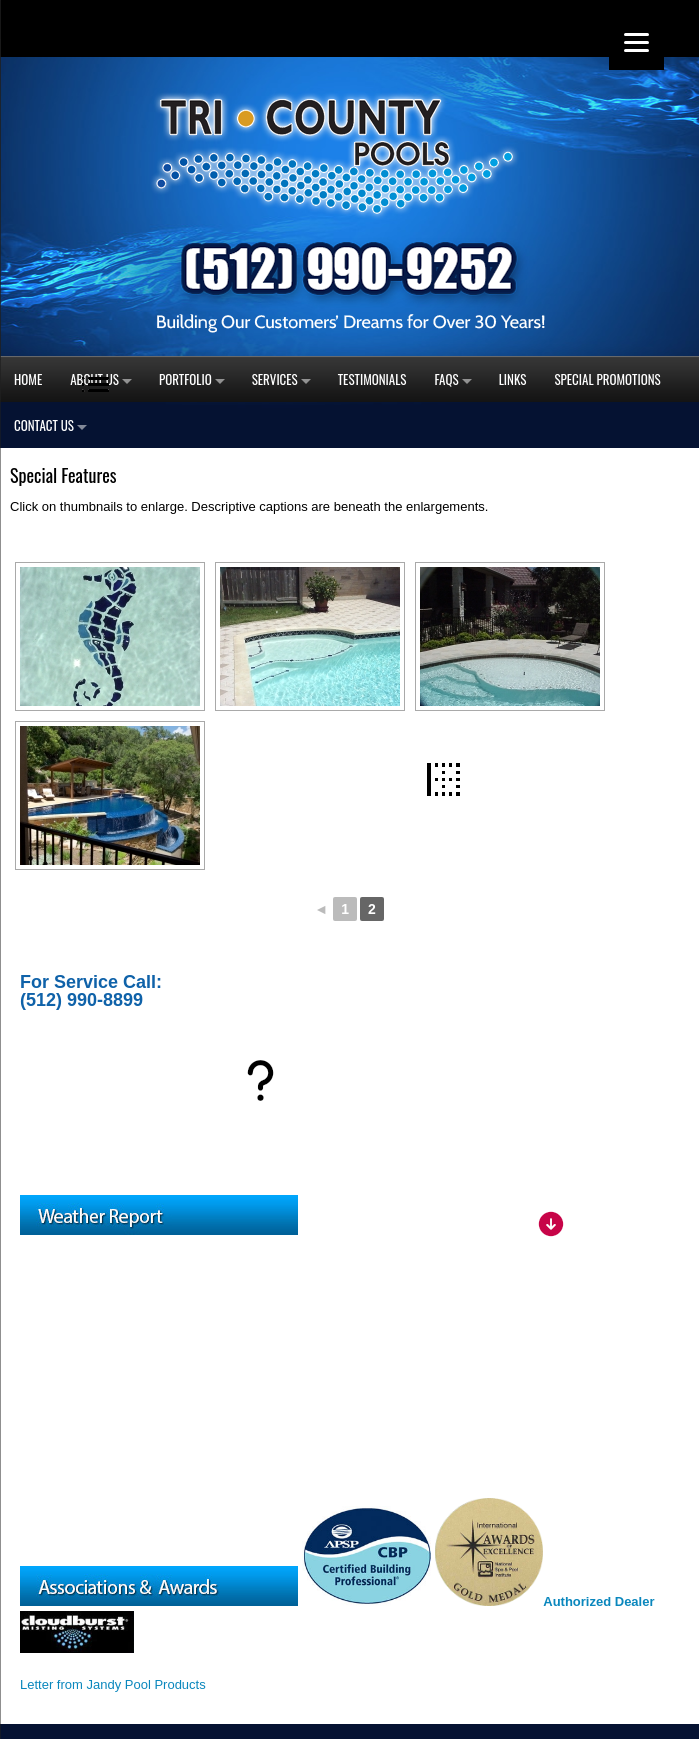 The height and width of the screenshot is (1739, 699). I want to click on access help or support, so click(260, 1080).